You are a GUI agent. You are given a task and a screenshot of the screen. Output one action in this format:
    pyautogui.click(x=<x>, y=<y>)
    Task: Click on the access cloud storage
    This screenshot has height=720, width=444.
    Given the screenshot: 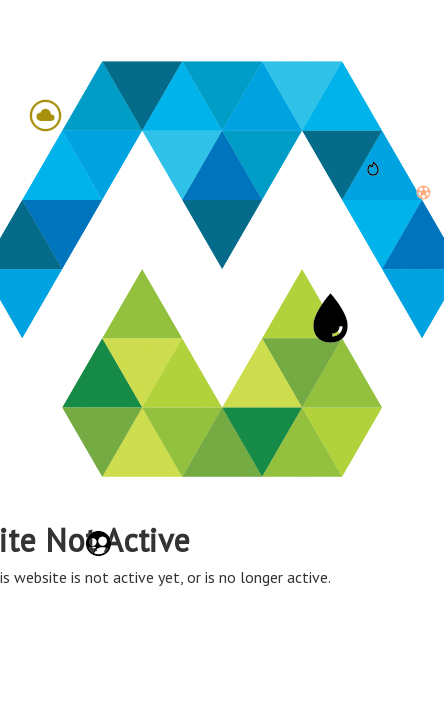 What is the action you would take?
    pyautogui.click(x=45, y=115)
    